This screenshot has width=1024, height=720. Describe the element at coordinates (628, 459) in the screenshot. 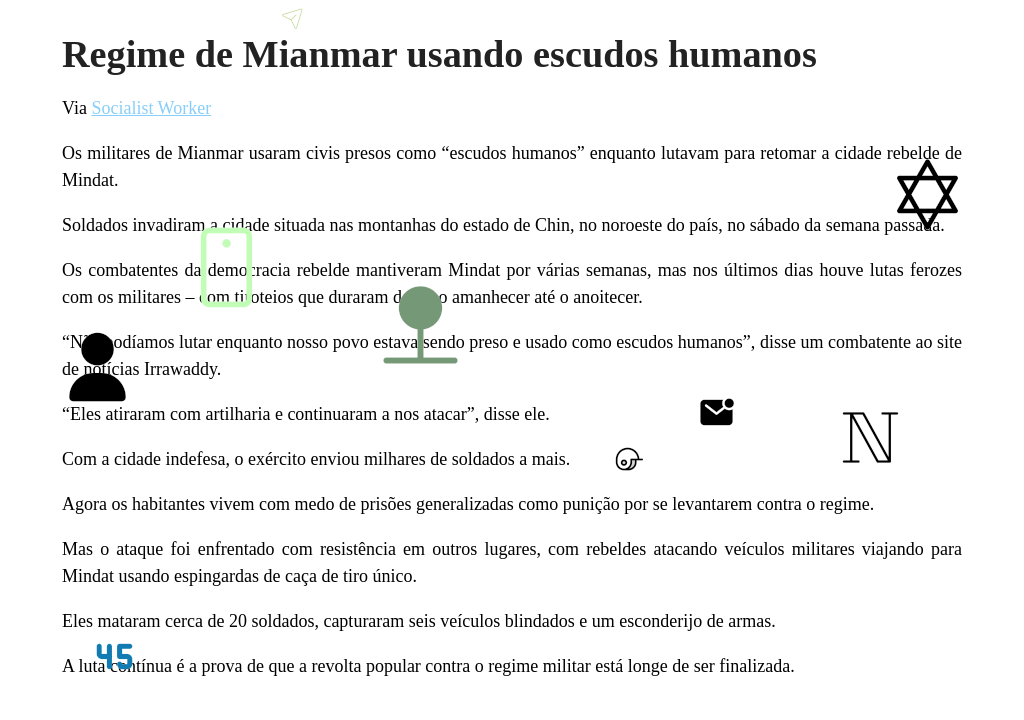

I see `view baseball or sports equipment` at that location.